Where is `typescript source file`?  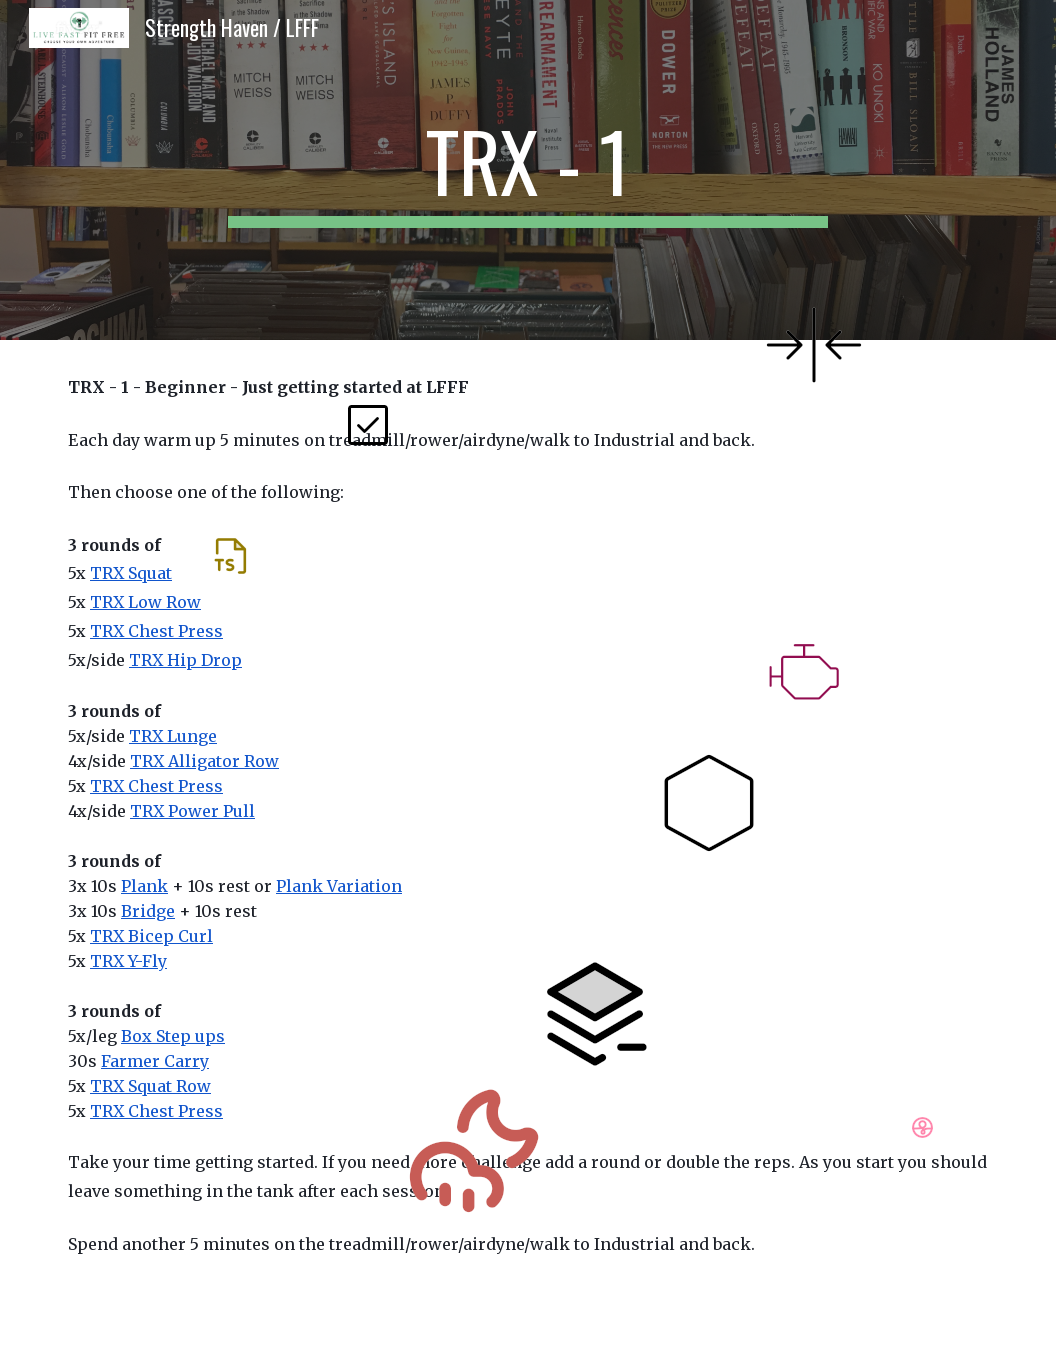 typescript source file is located at coordinates (231, 556).